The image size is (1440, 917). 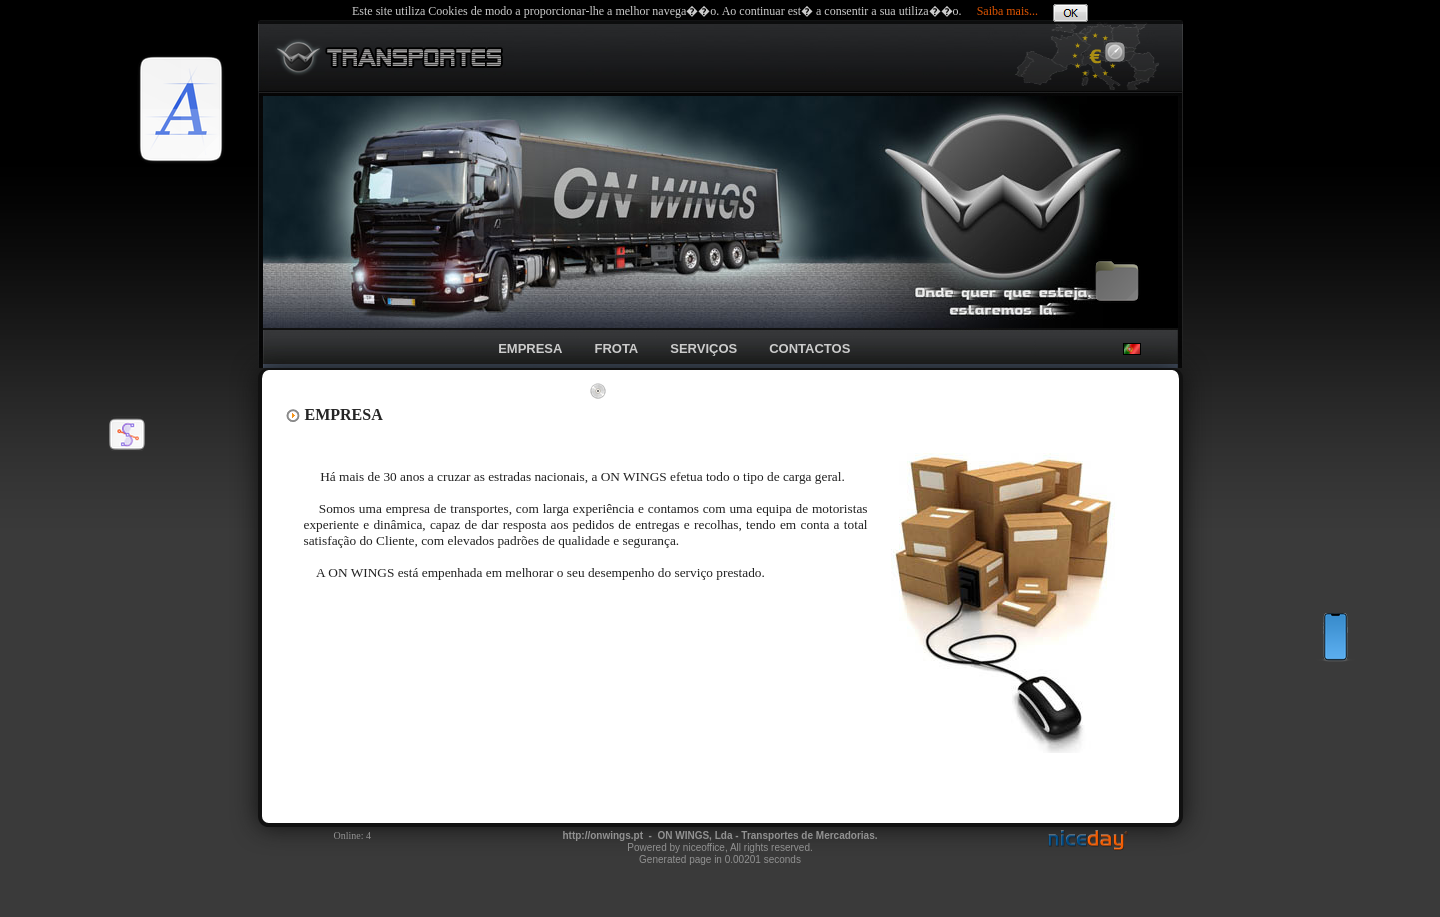 What do you see at coordinates (127, 433) in the screenshot?
I see `an SVG image file` at bounding box center [127, 433].